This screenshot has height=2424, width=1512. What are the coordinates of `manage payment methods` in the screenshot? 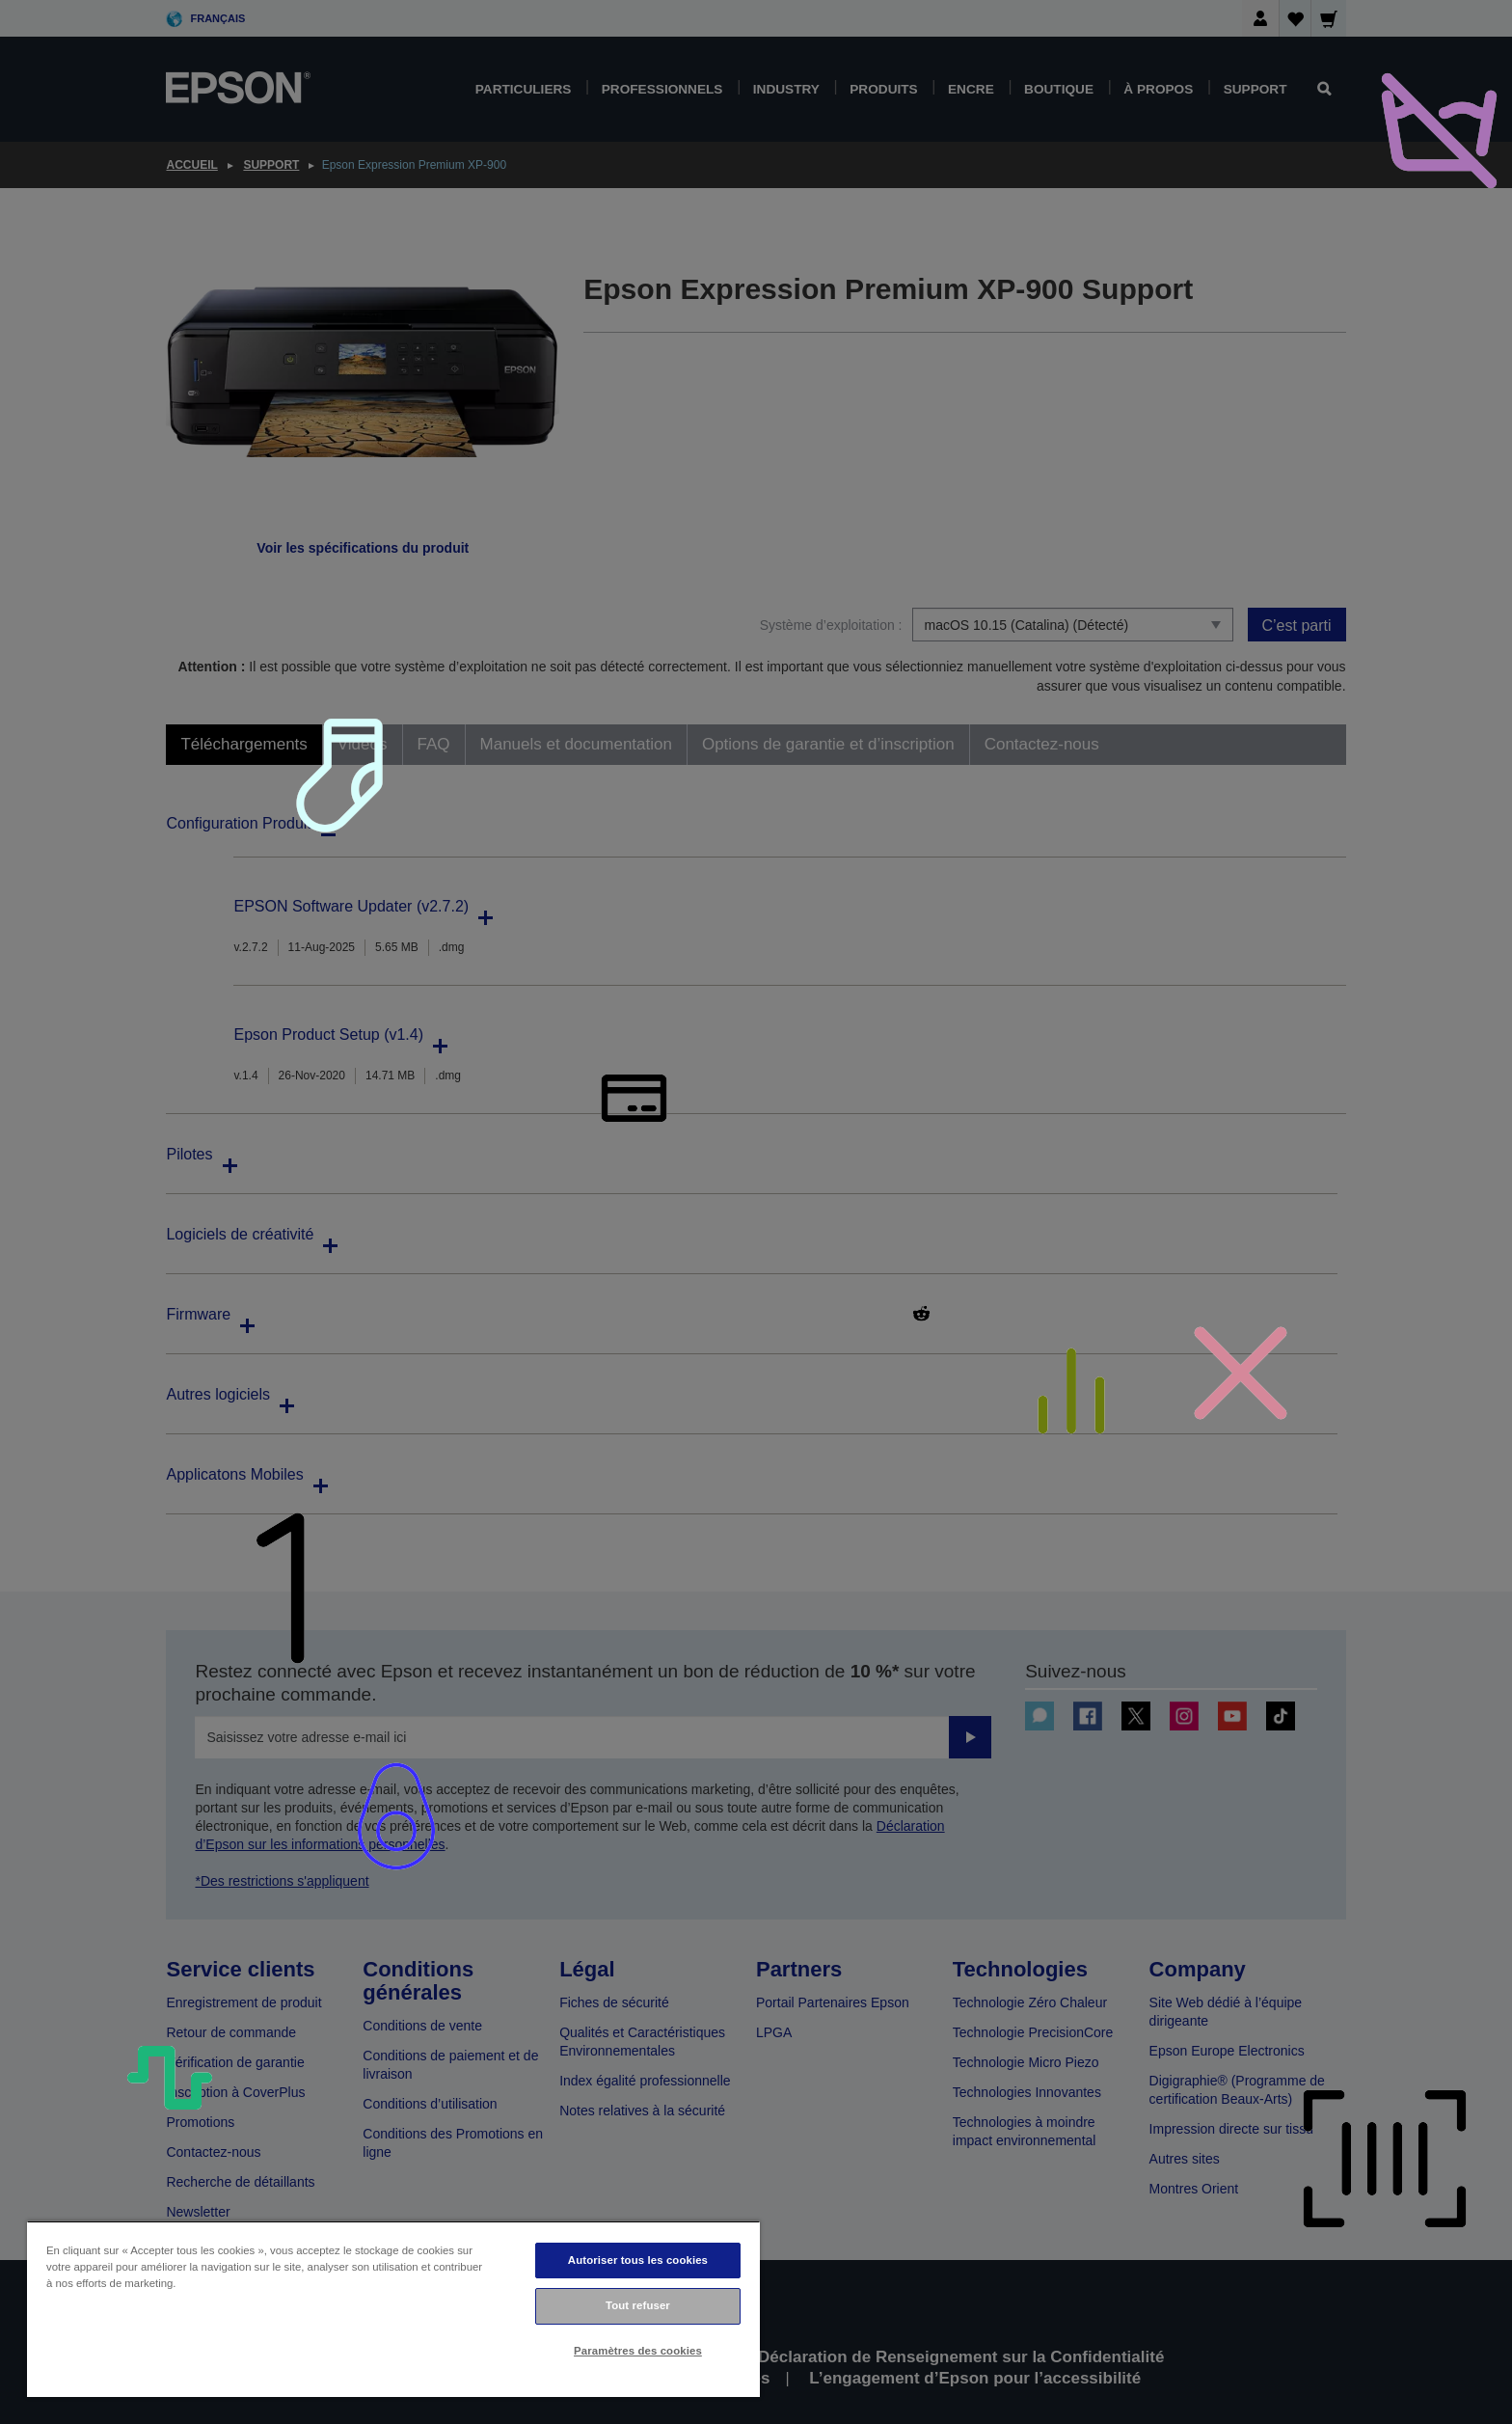 It's located at (634, 1098).